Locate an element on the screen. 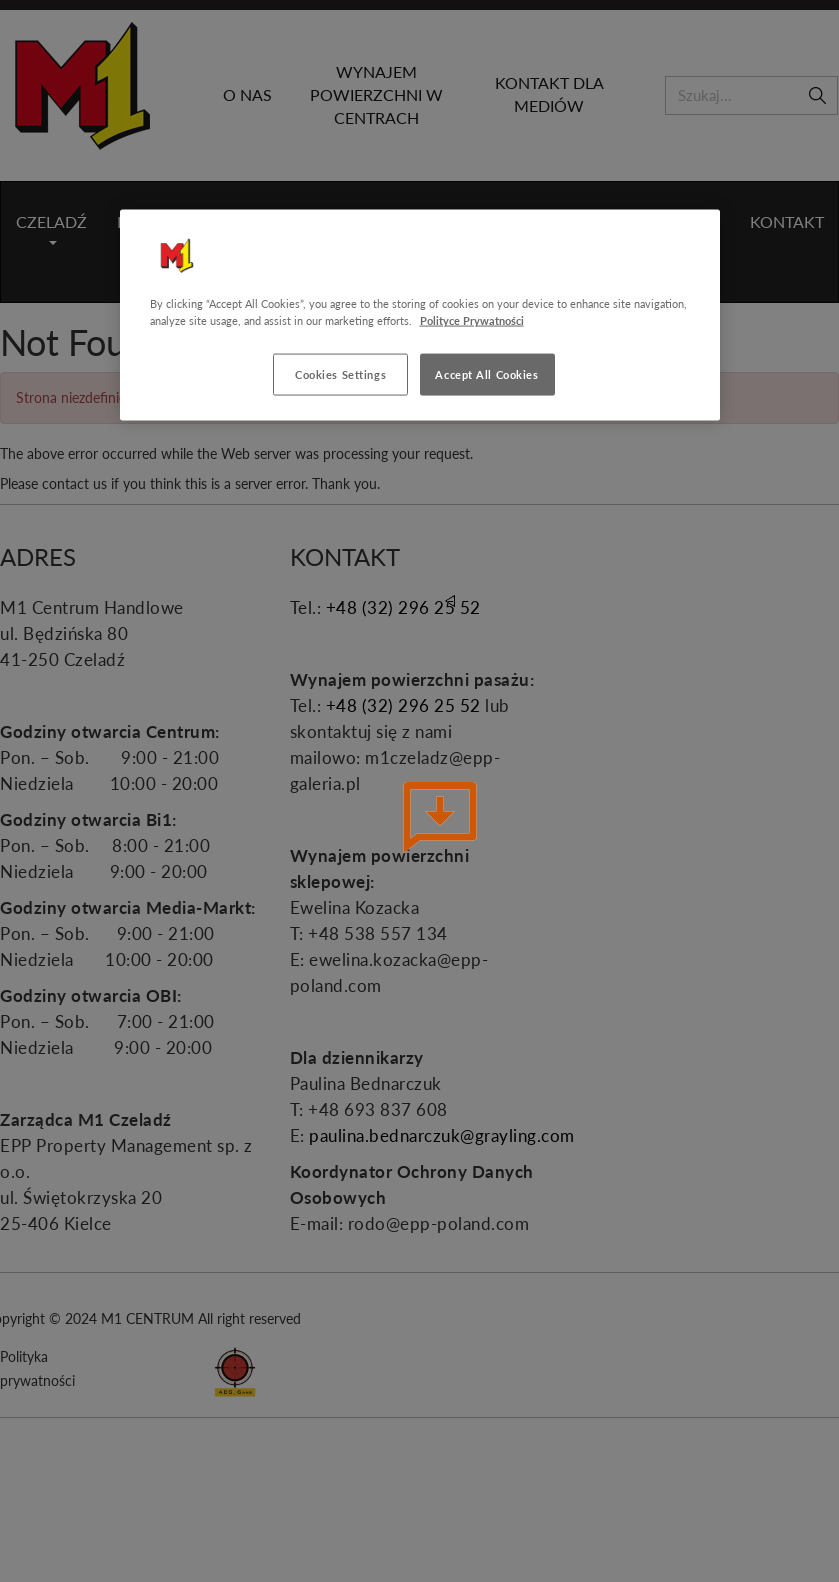 The image size is (839, 1582). play media in reverse is located at coordinates (451, 601).